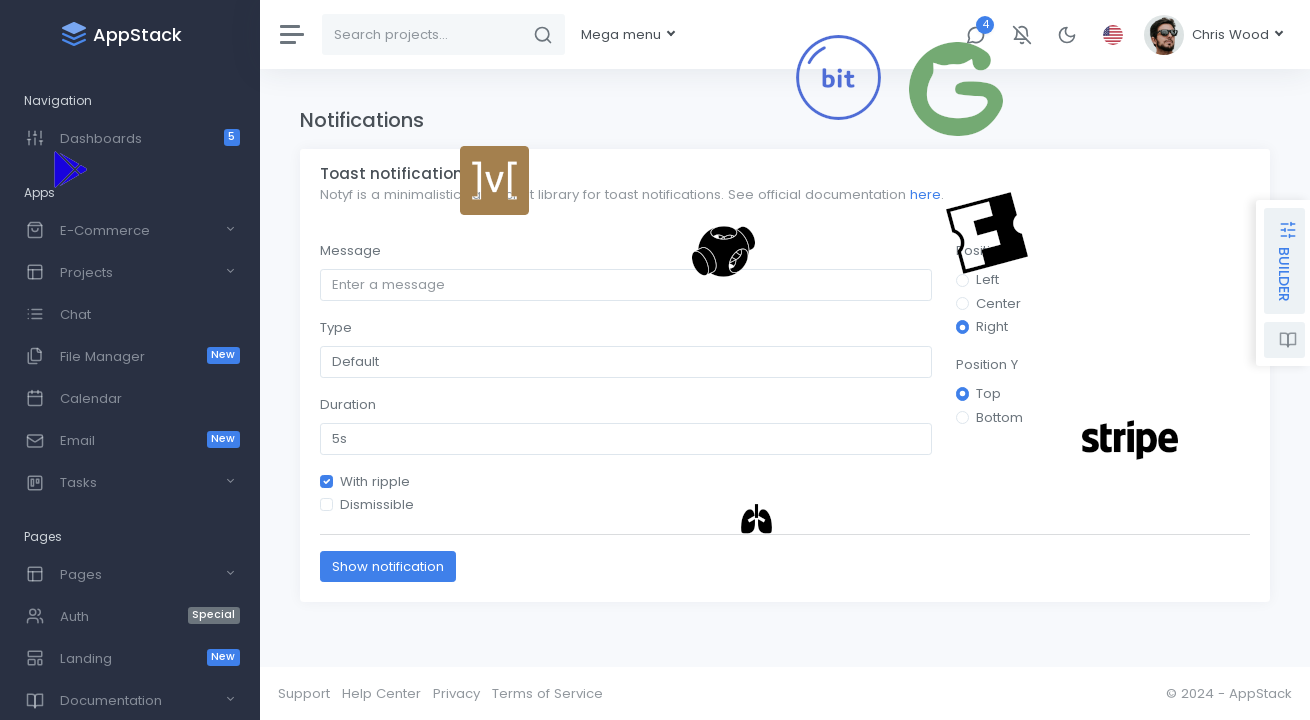 The image size is (1310, 720). Describe the element at coordinates (723, 251) in the screenshot. I see `open OpenSCAD application` at that location.